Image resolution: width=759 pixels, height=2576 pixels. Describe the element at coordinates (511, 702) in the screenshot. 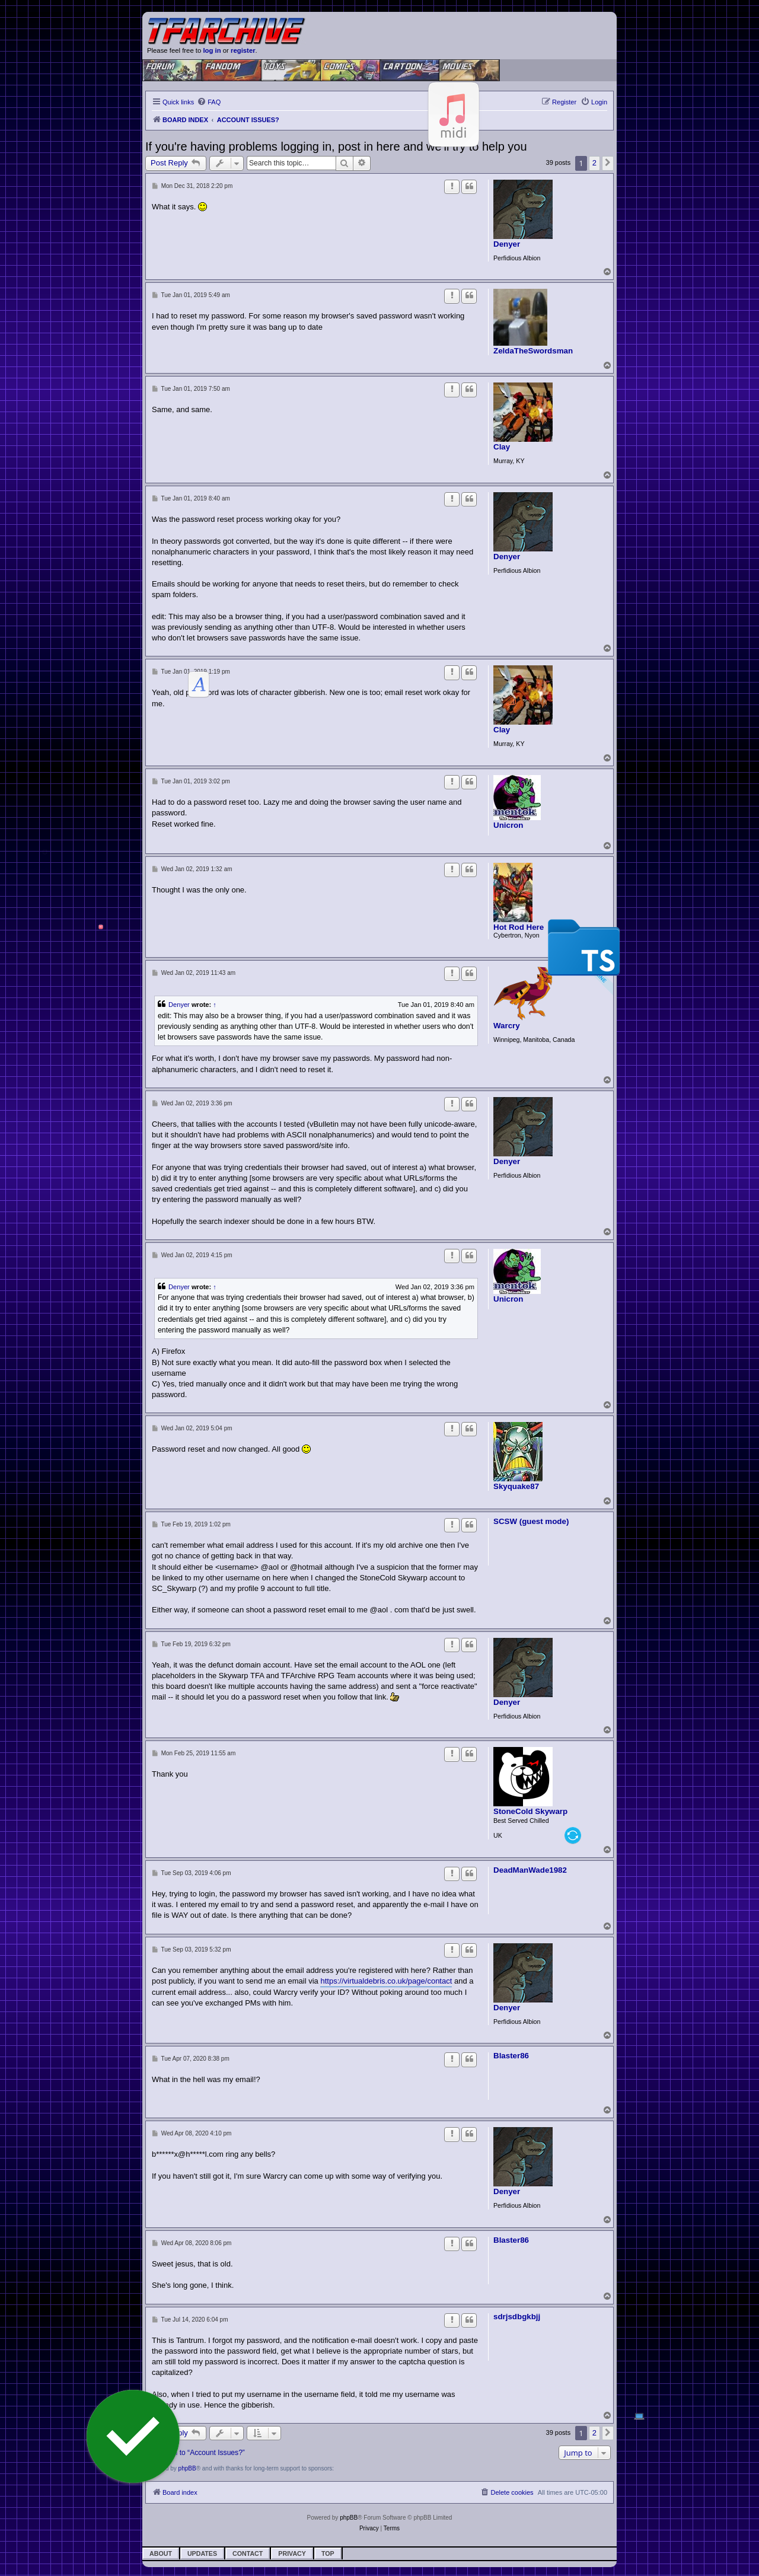

I see `reply to all recipients of an email` at that location.